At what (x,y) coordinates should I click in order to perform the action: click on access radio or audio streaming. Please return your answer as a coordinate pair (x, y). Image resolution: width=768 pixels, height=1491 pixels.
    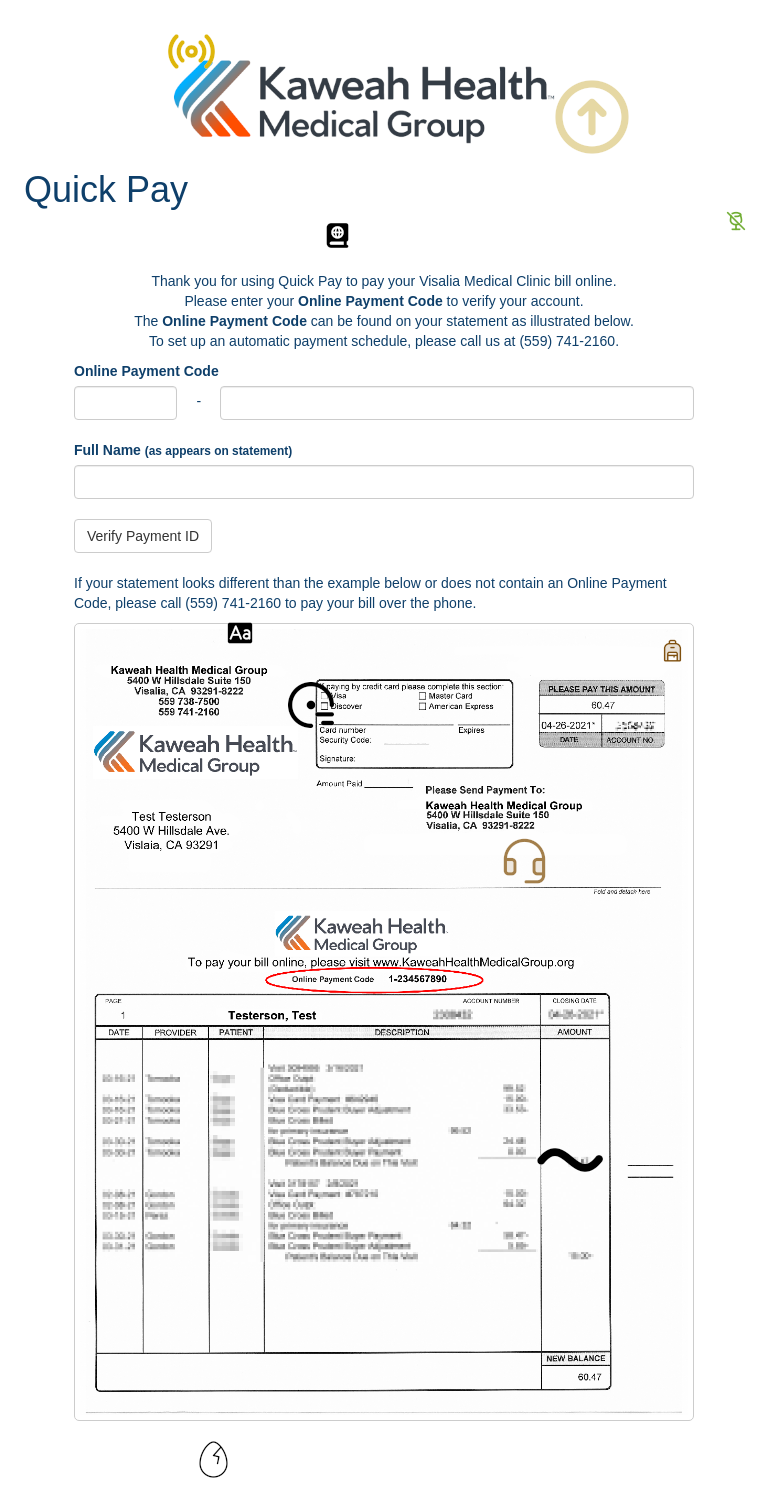
    Looking at the image, I should click on (191, 51).